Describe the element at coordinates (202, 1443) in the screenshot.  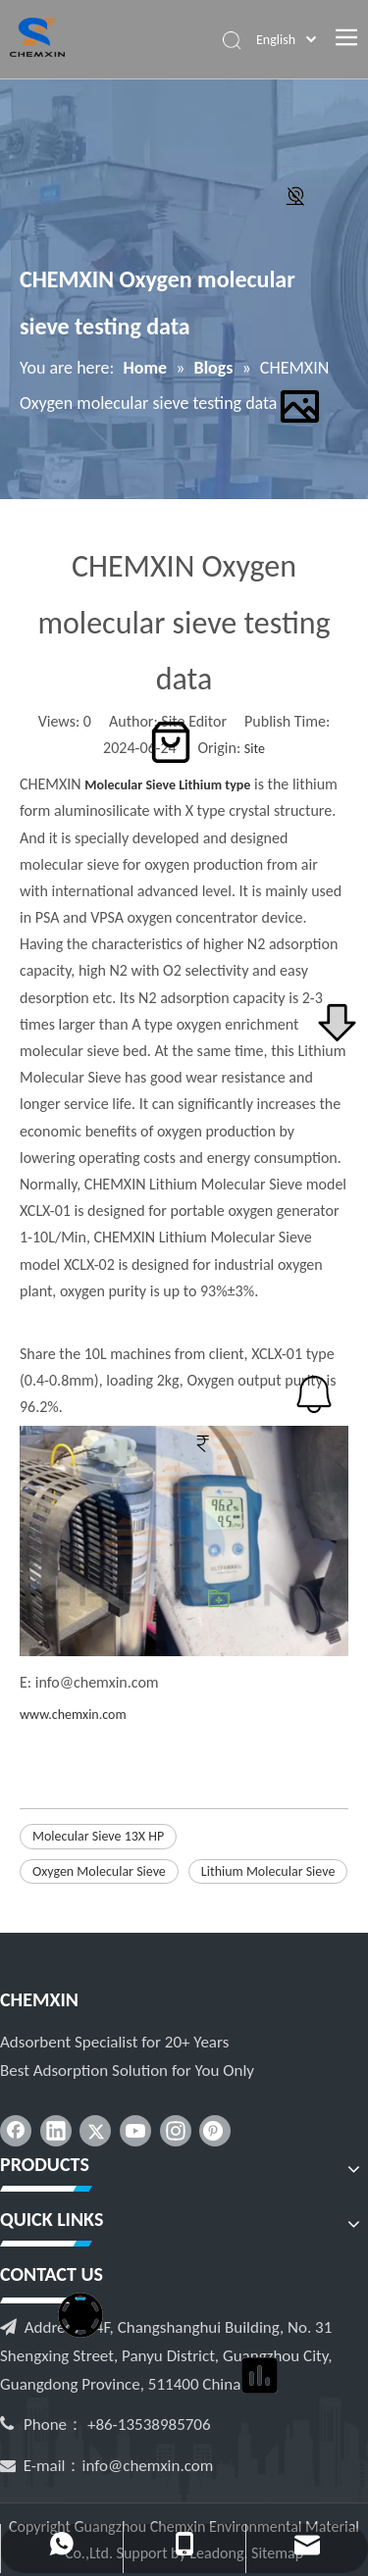
I see `view prices in Indian rupees` at that location.